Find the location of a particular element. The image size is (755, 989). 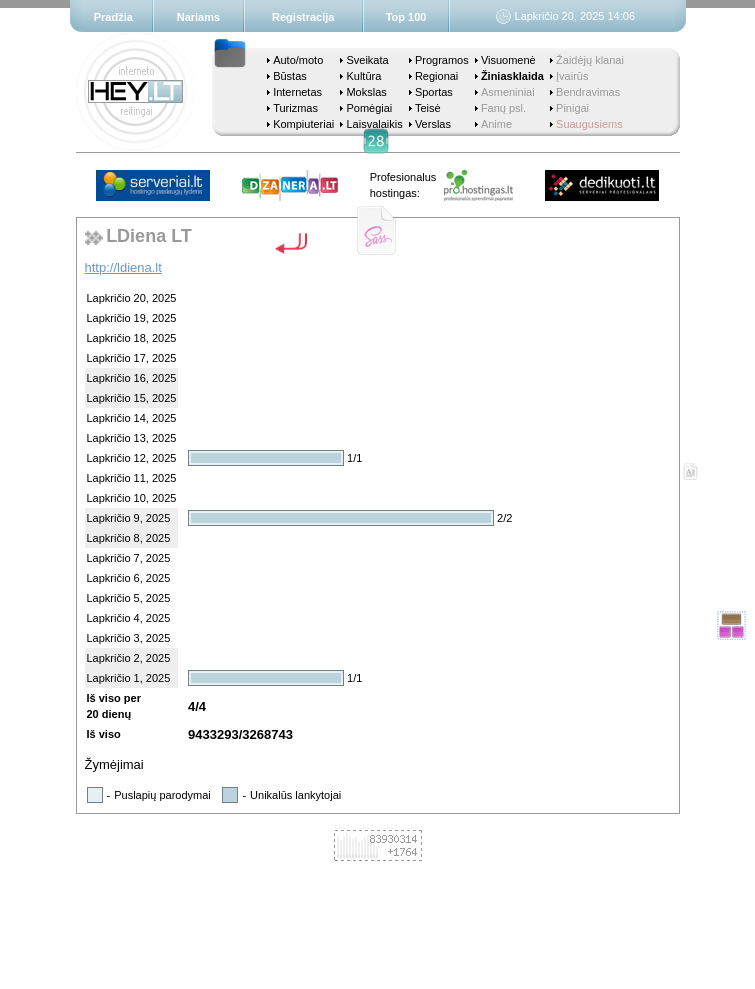

reply to all recipients of an email is located at coordinates (290, 241).